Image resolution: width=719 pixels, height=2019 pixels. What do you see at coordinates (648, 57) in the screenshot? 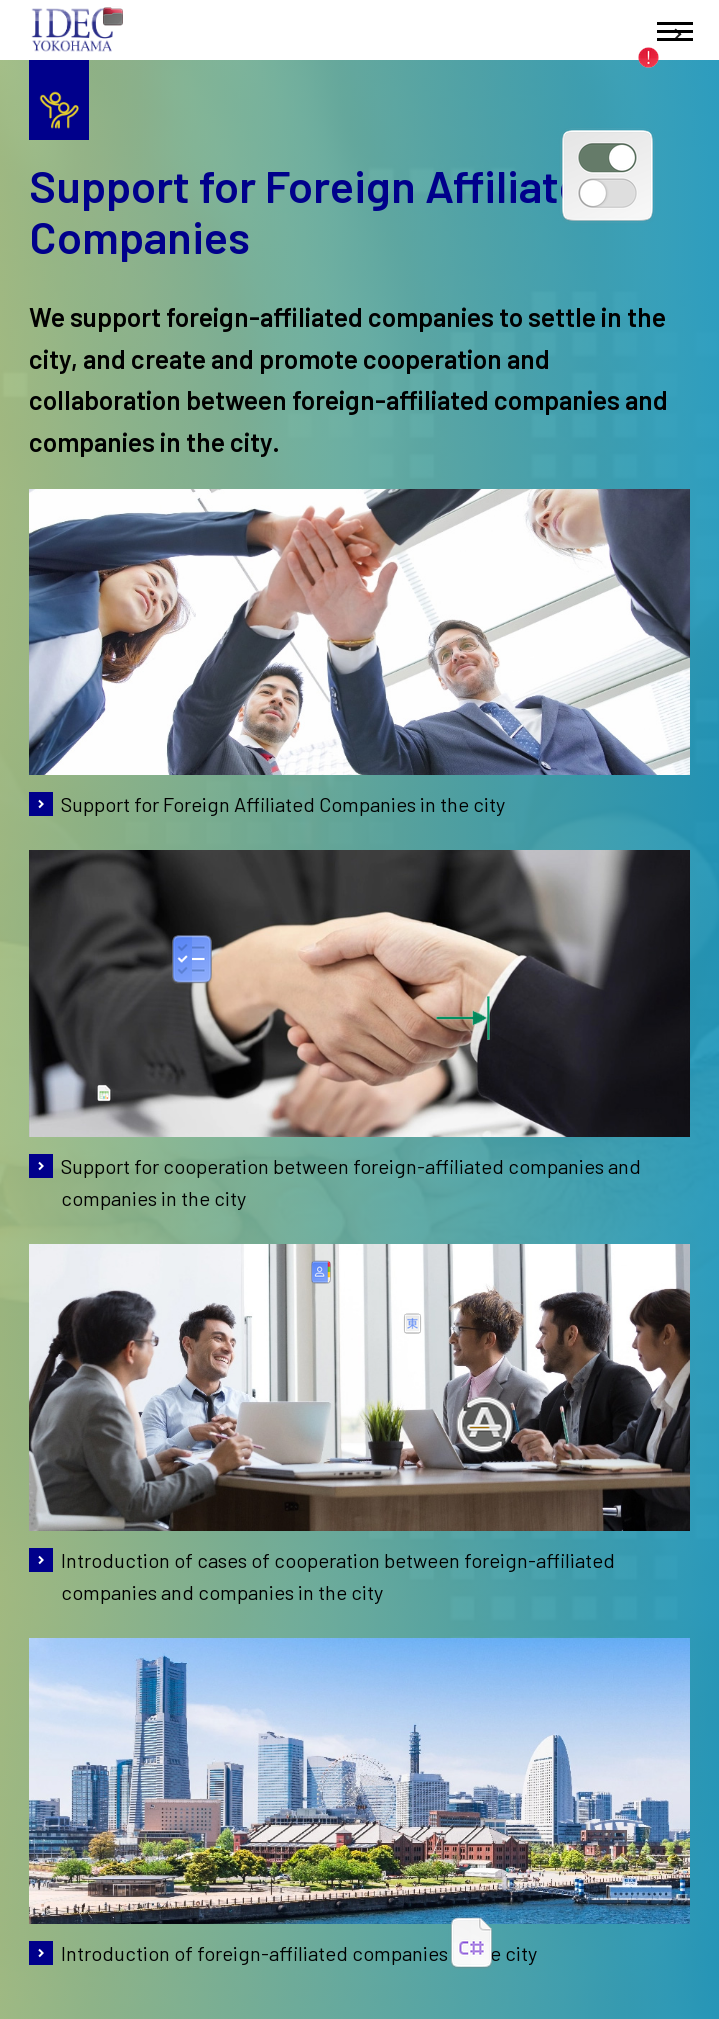
I see `indicates an application error or crash` at bounding box center [648, 57].